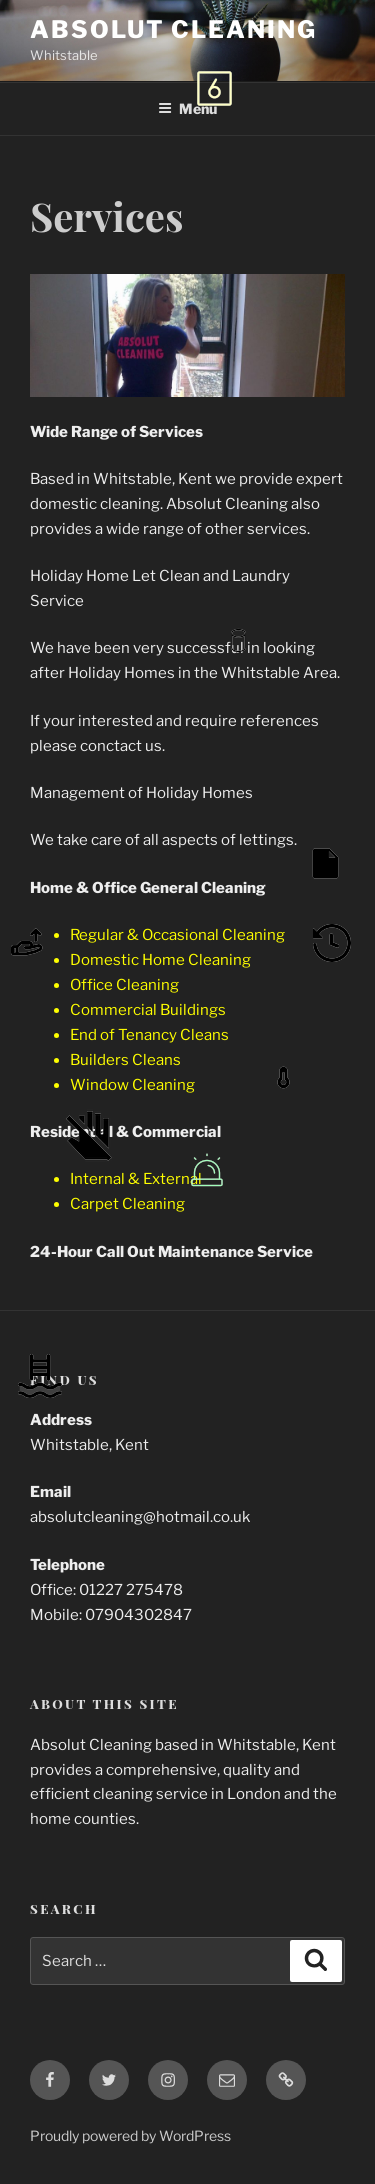 This screenshot has height=2184, width=375. I want to click on select or input the number six, so click(214, 88).